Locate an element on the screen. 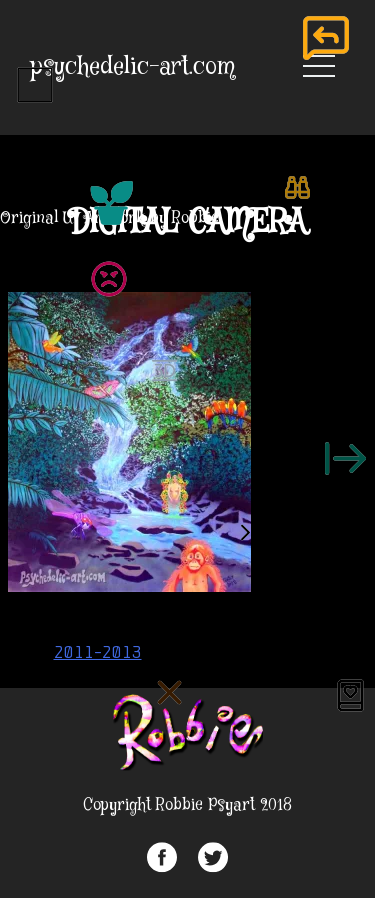 The height and width of the screenshot is (898, 375). stop media playback is located at coordinates (35, 85).